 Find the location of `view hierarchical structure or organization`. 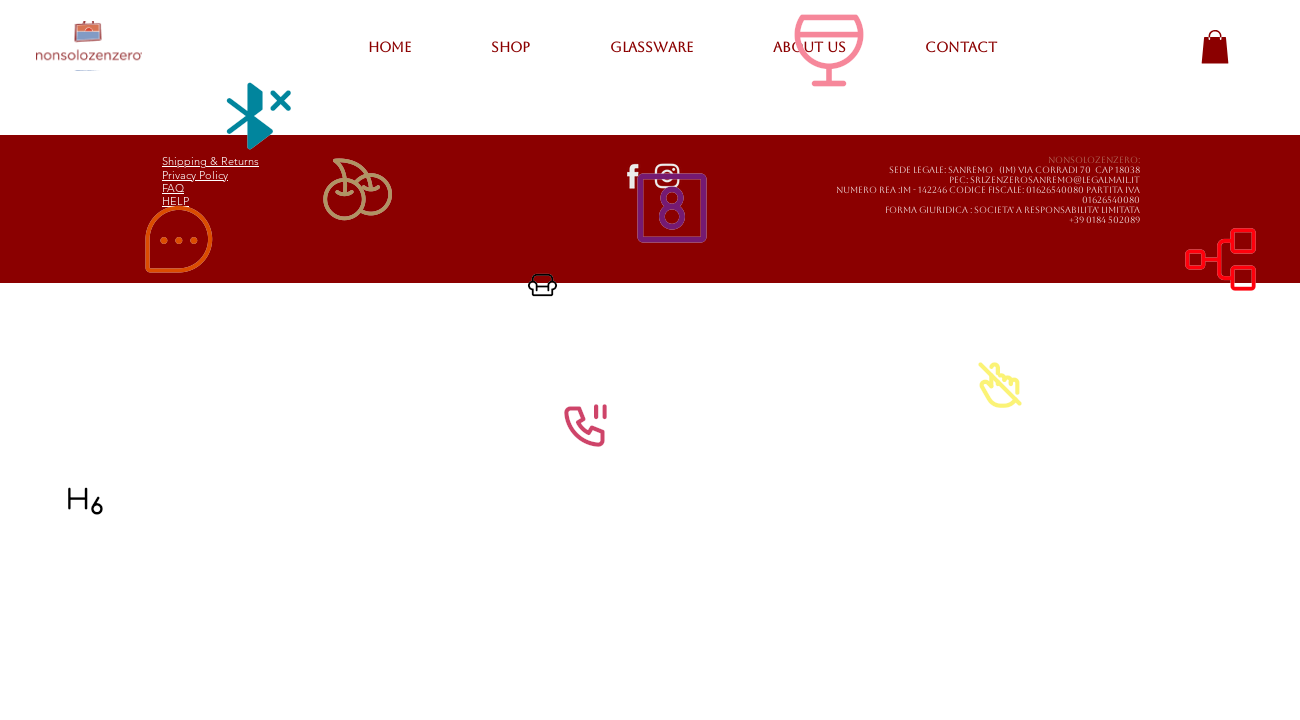

view hierarchical structure or organization is located at coordinates (1224, 259).